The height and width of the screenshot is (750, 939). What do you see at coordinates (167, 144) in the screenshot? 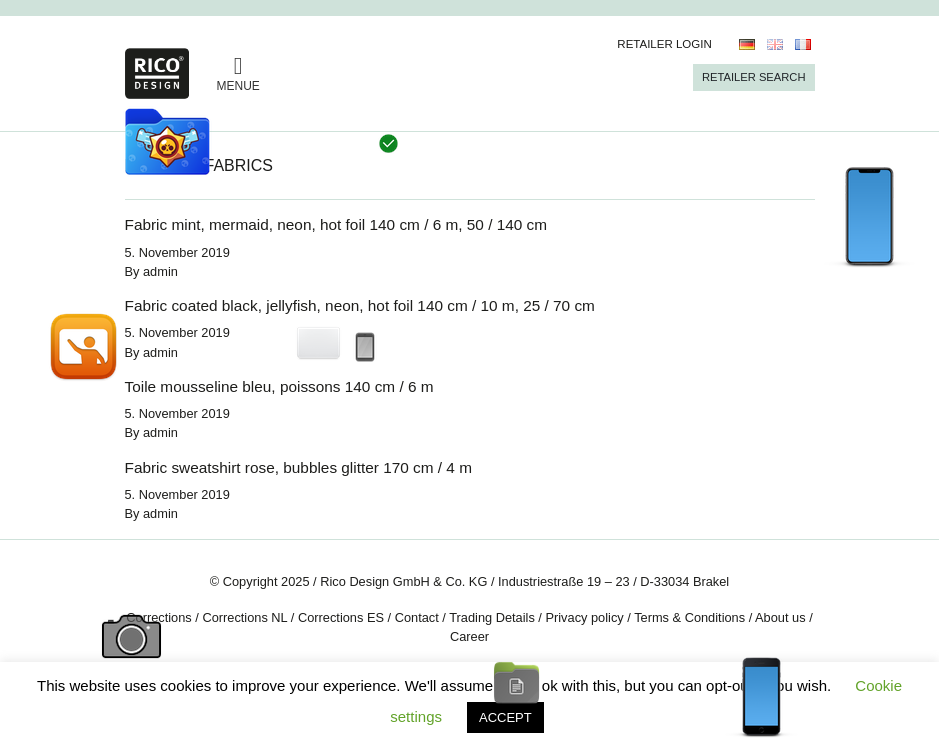
I see `open brawl stars game files folder` at bounding box center [167, 144].